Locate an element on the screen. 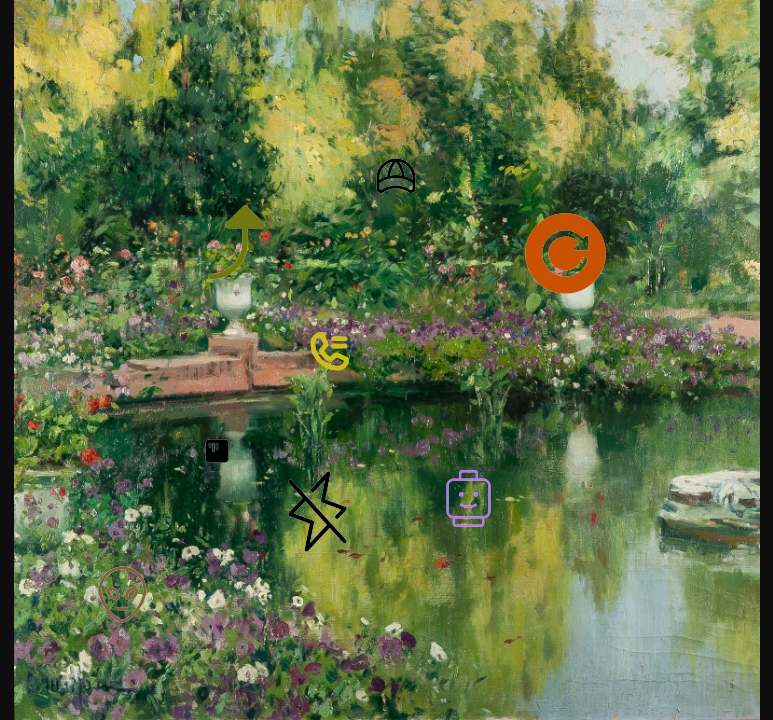 The width and height of the screenshot is (773, 720). align content to the top-left corner is located at coordinates (217, 451).